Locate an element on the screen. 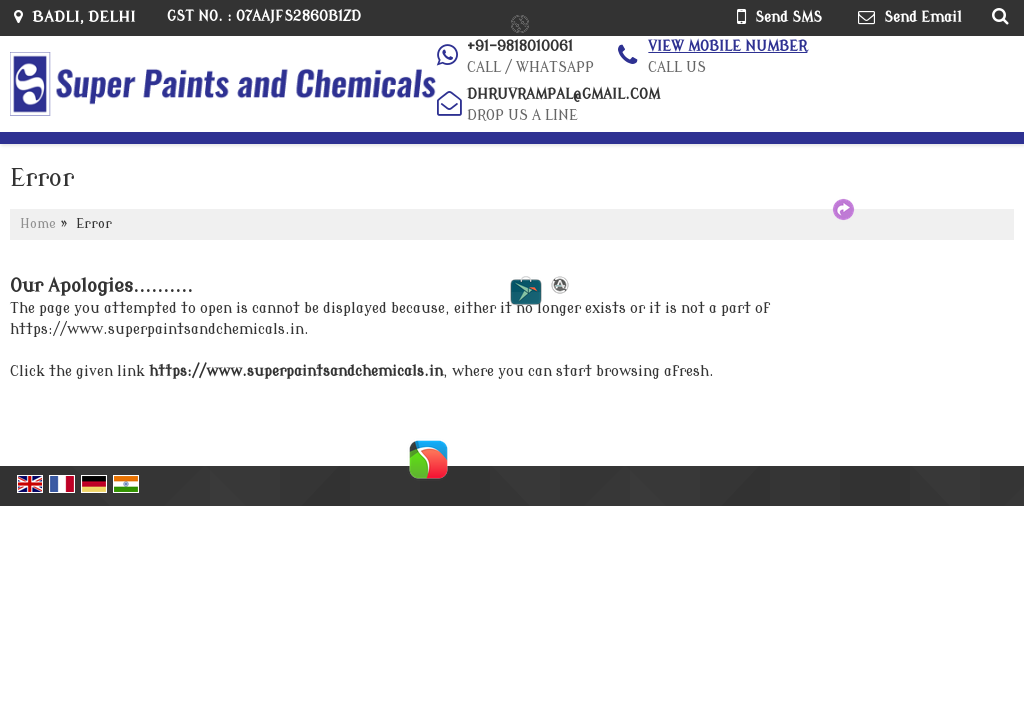 The width and height of the screenshot is (1024, 720). indicates a locally modified file in version control is located at coordinates (843, 209).